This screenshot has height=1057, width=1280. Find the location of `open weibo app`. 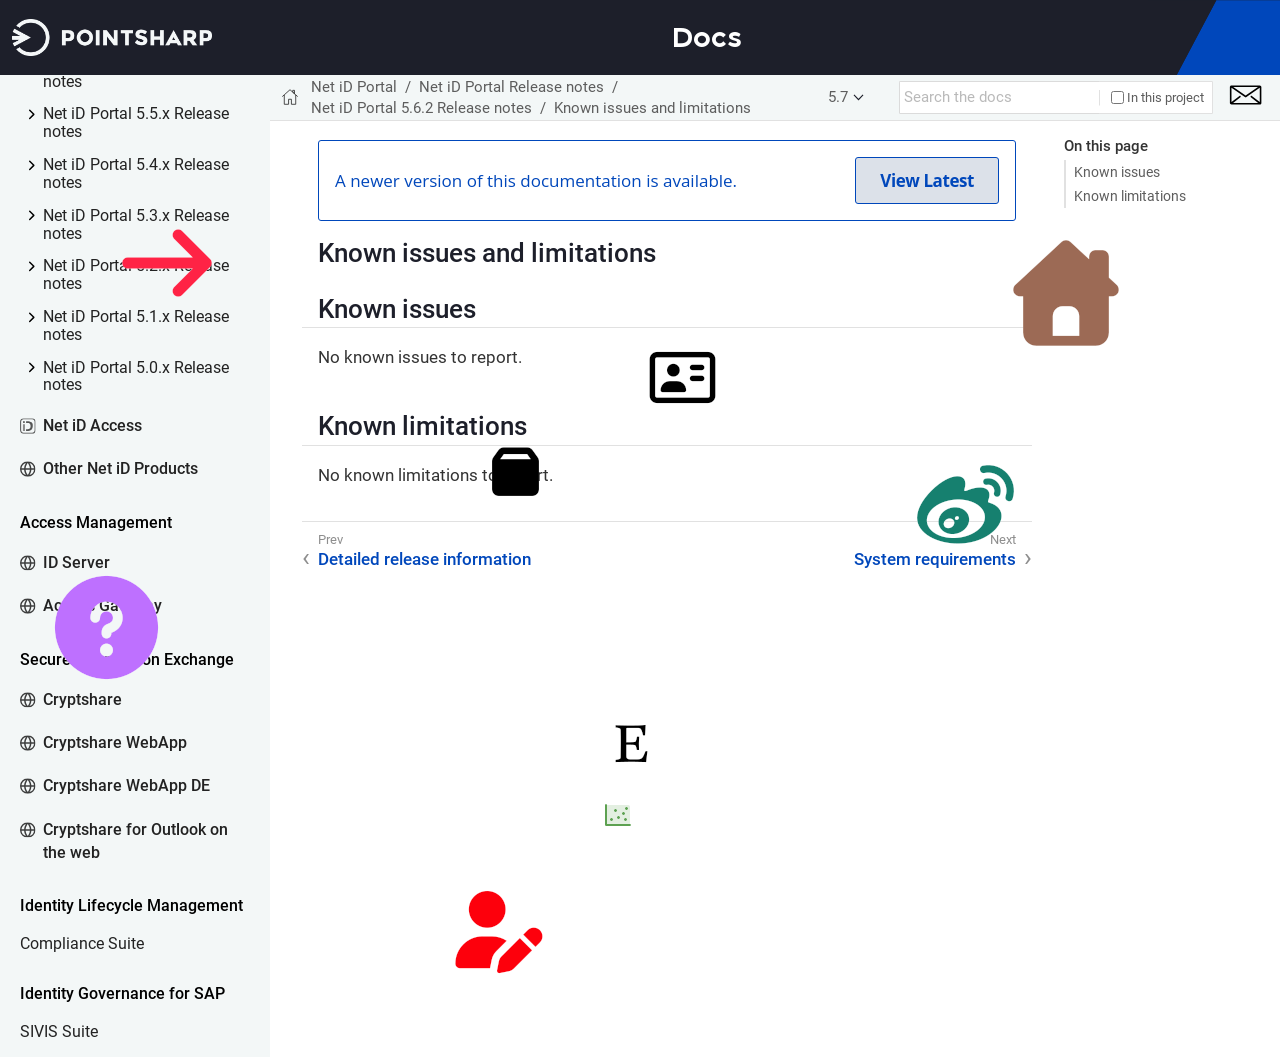

open weibo app is located at coordinates (965, 507).